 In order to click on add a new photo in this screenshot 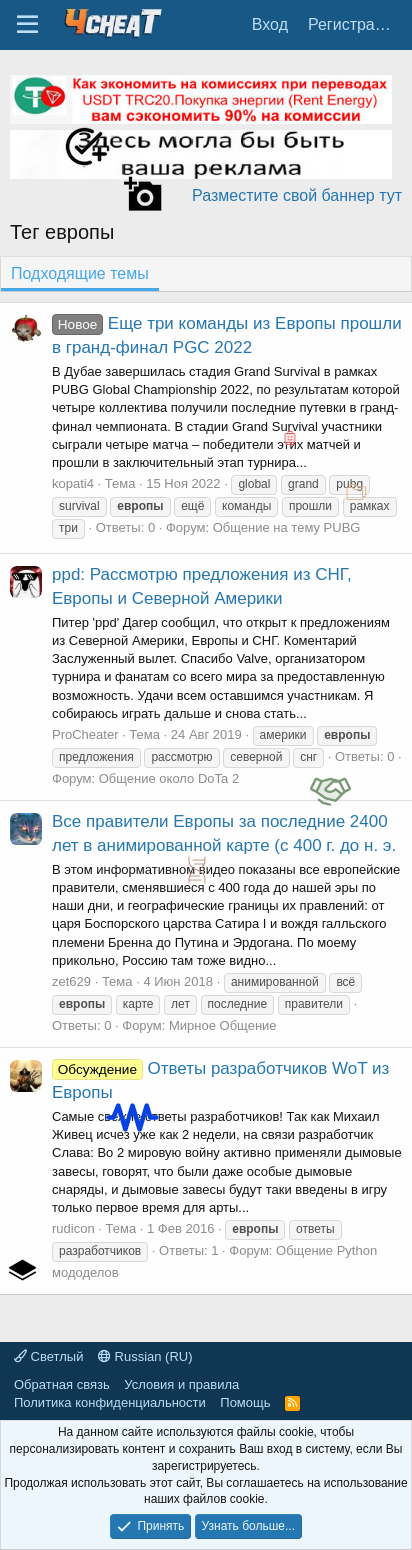, I will do `click(143, 194)`.